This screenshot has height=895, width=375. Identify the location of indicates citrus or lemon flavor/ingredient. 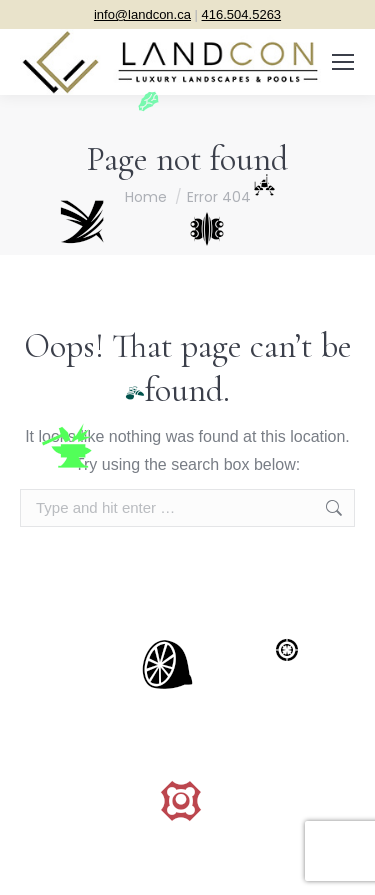
(167, 664).